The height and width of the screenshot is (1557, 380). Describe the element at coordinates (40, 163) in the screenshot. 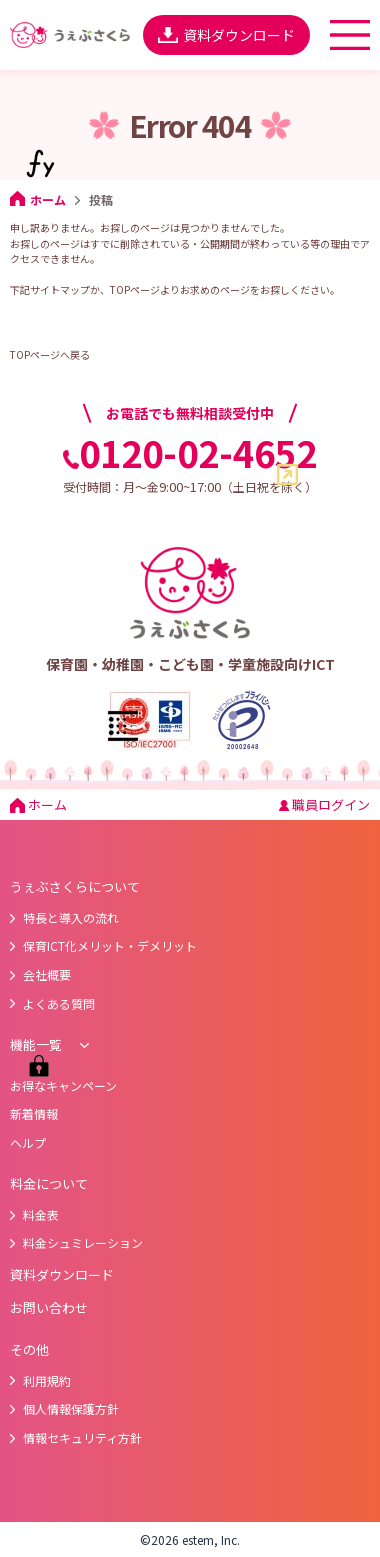

I see `insert mathematical function notation` at that location.